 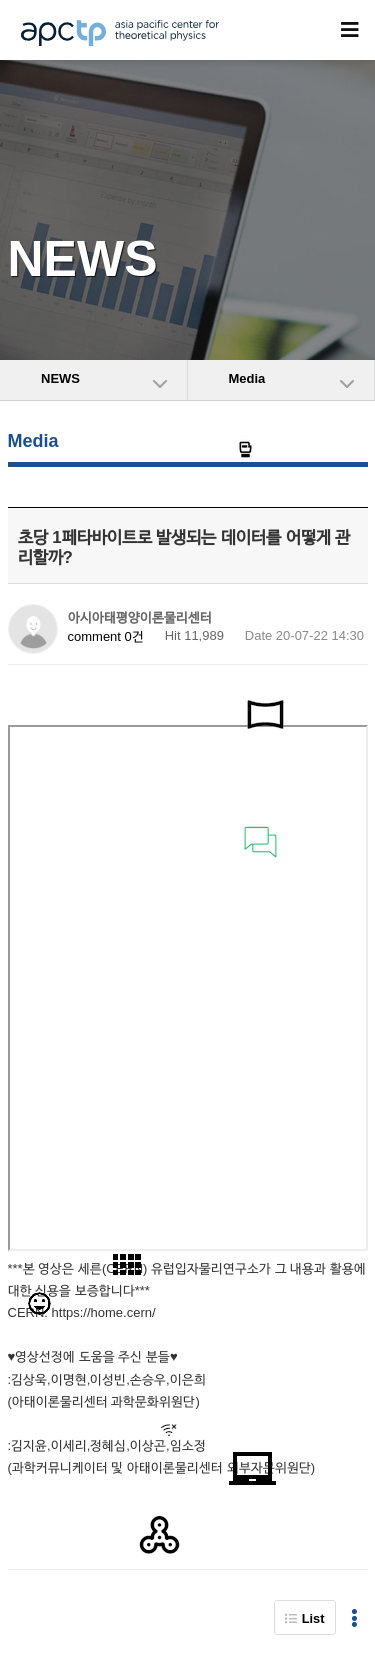 I want to click on access chromebook or laptop settings, so click(x=252, y=1469).